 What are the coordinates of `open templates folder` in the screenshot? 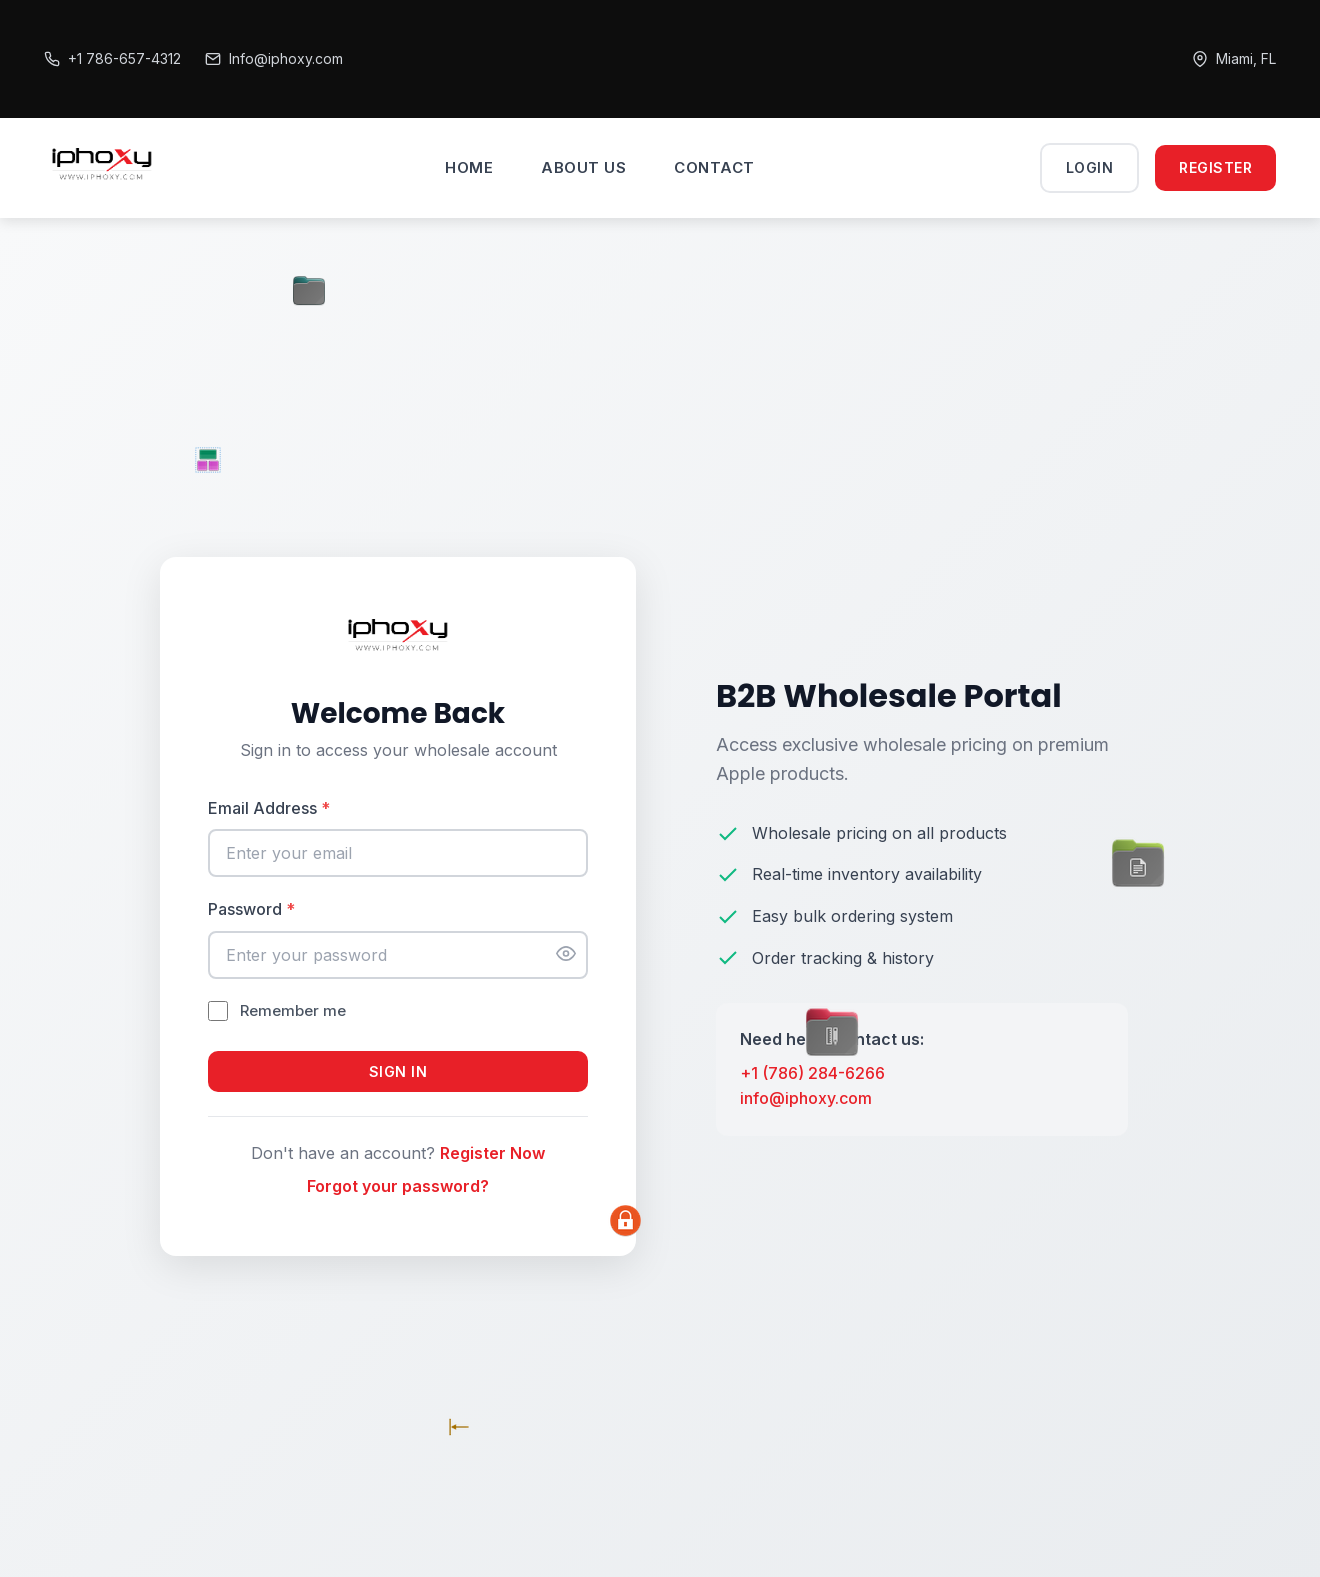 It's located at (832, 1032).